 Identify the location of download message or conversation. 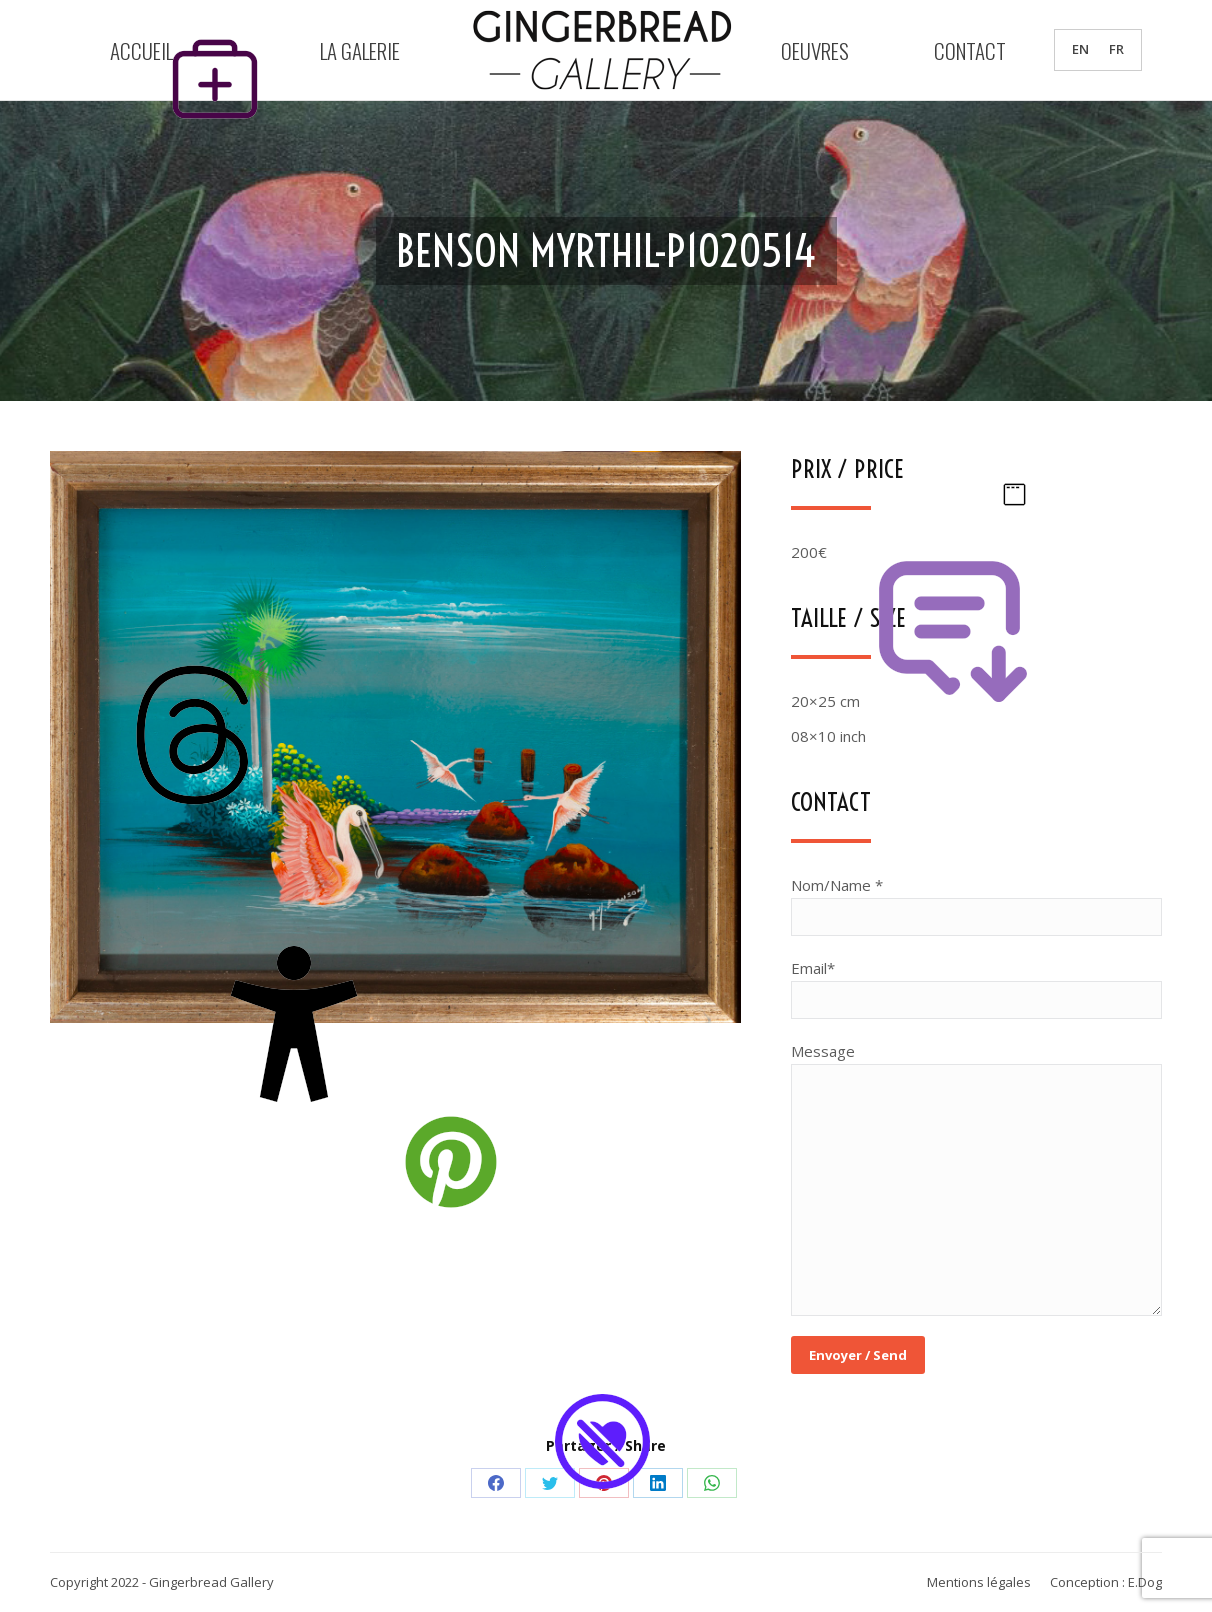
(949, 624).